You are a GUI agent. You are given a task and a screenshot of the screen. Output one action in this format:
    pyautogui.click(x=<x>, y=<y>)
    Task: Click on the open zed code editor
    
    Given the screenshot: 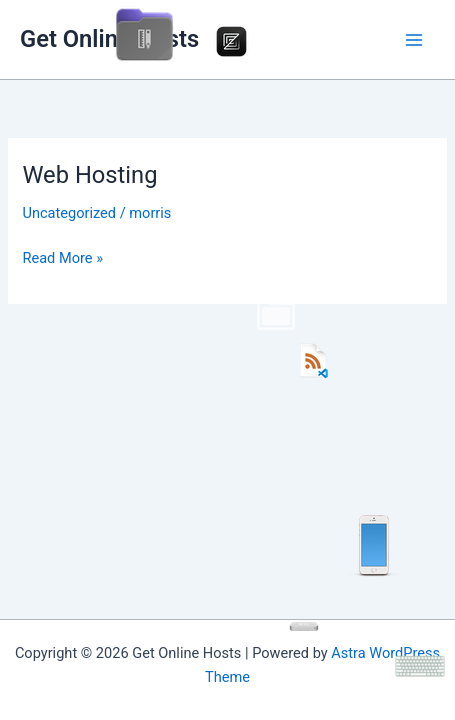 What is the action you would take?
    pyautogui.click(x=231, y=41)
    